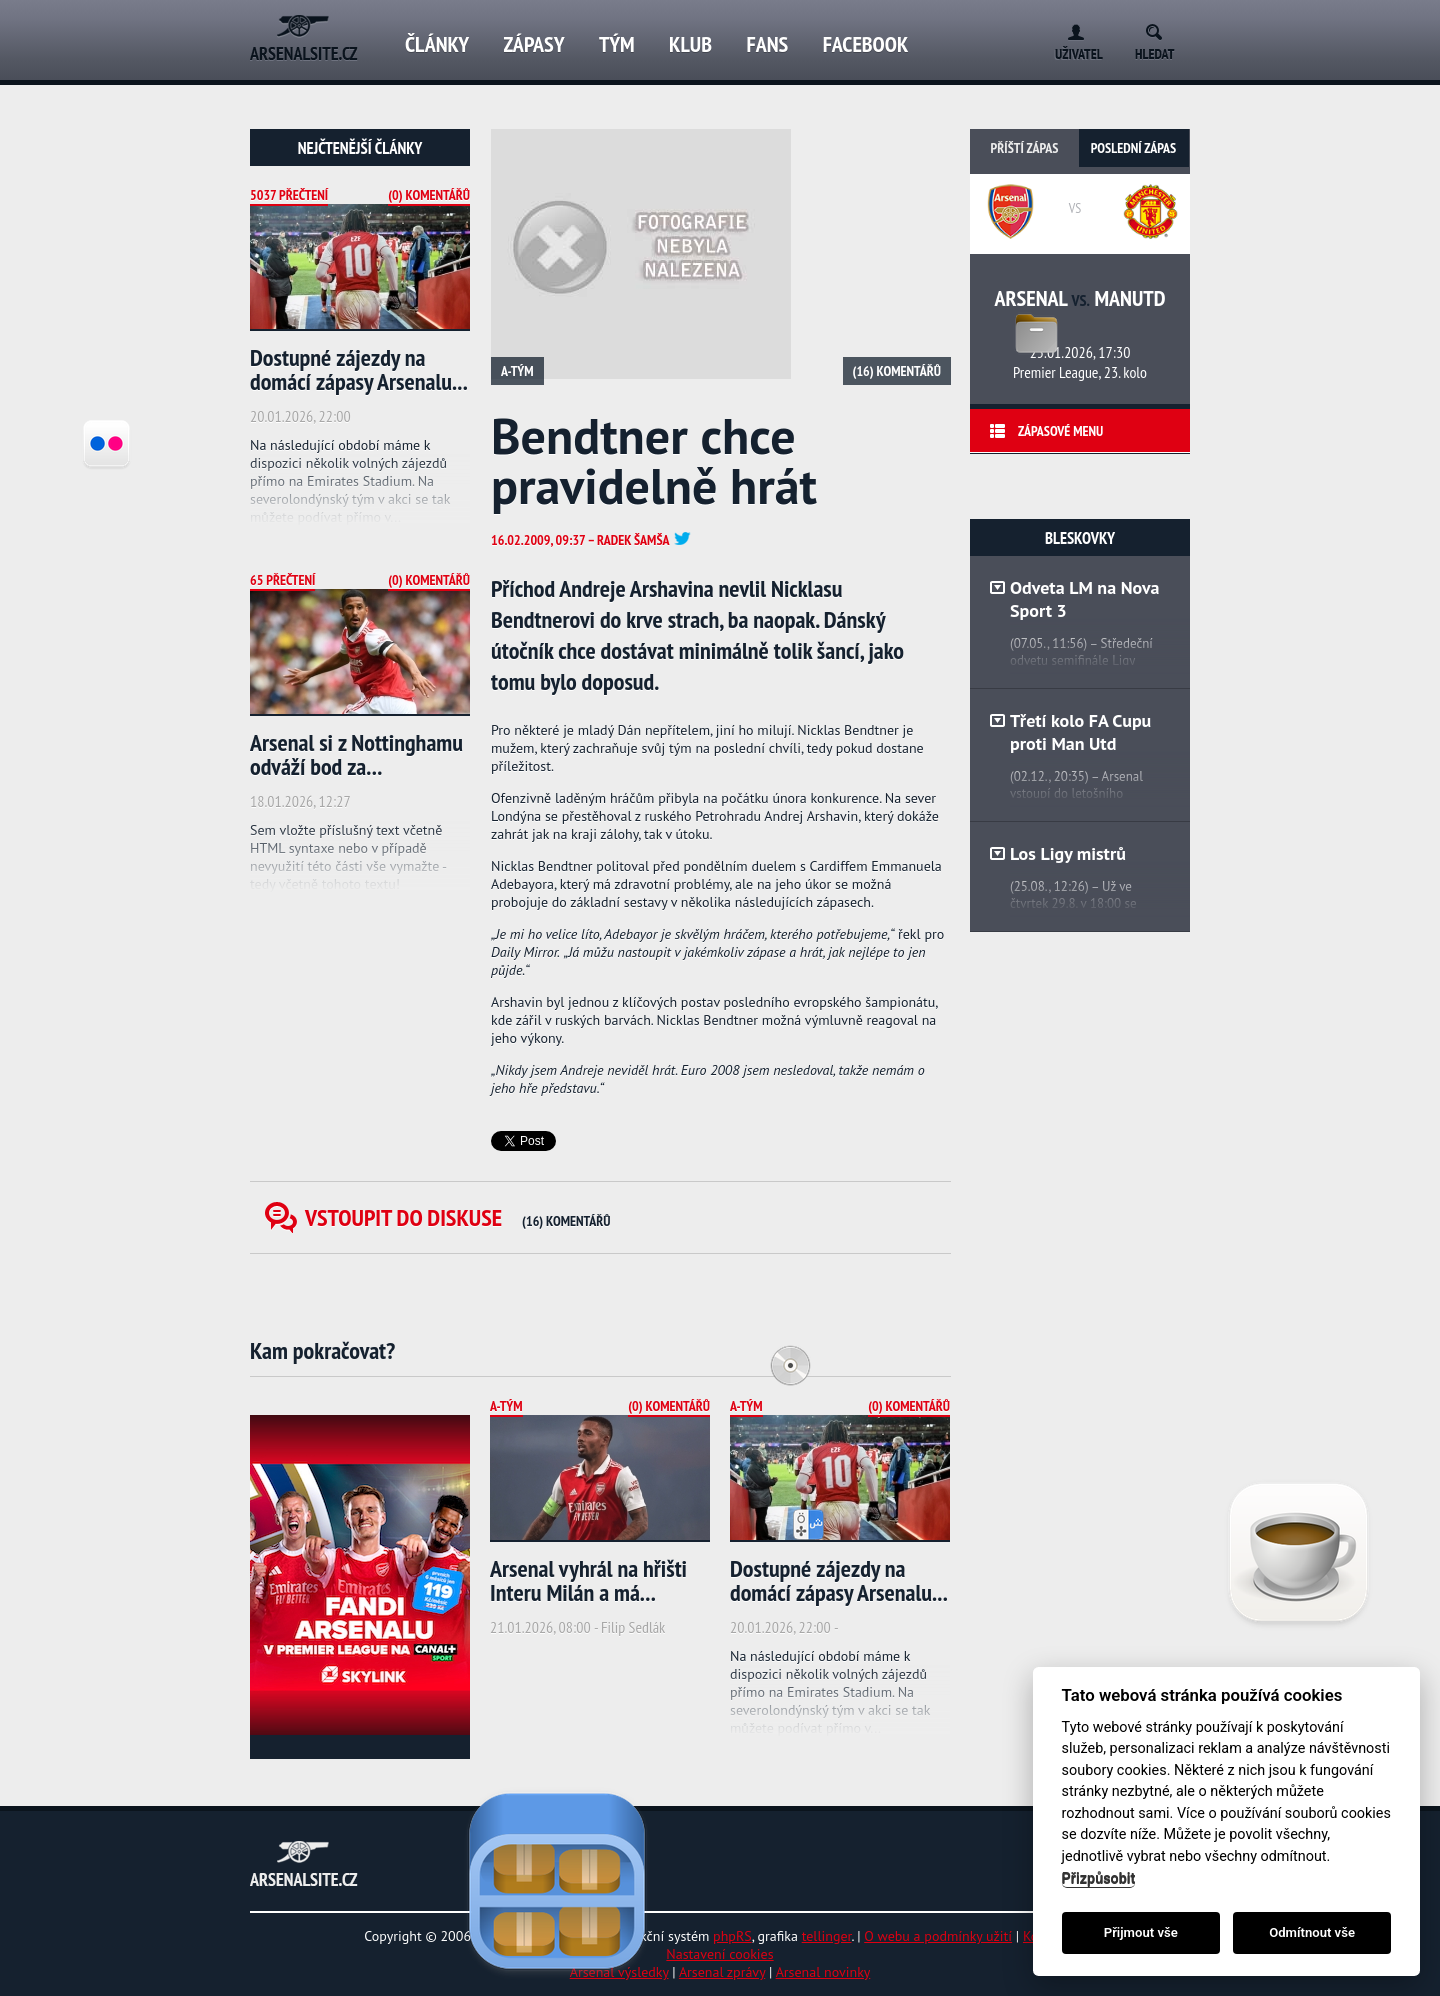 The height and width of the screenshot is (1996, 1440). What do you see at coordinates (557, 1881) in the screenshot?
I see `open warehouse flatpak manager` at bounding box center [557, 1881].